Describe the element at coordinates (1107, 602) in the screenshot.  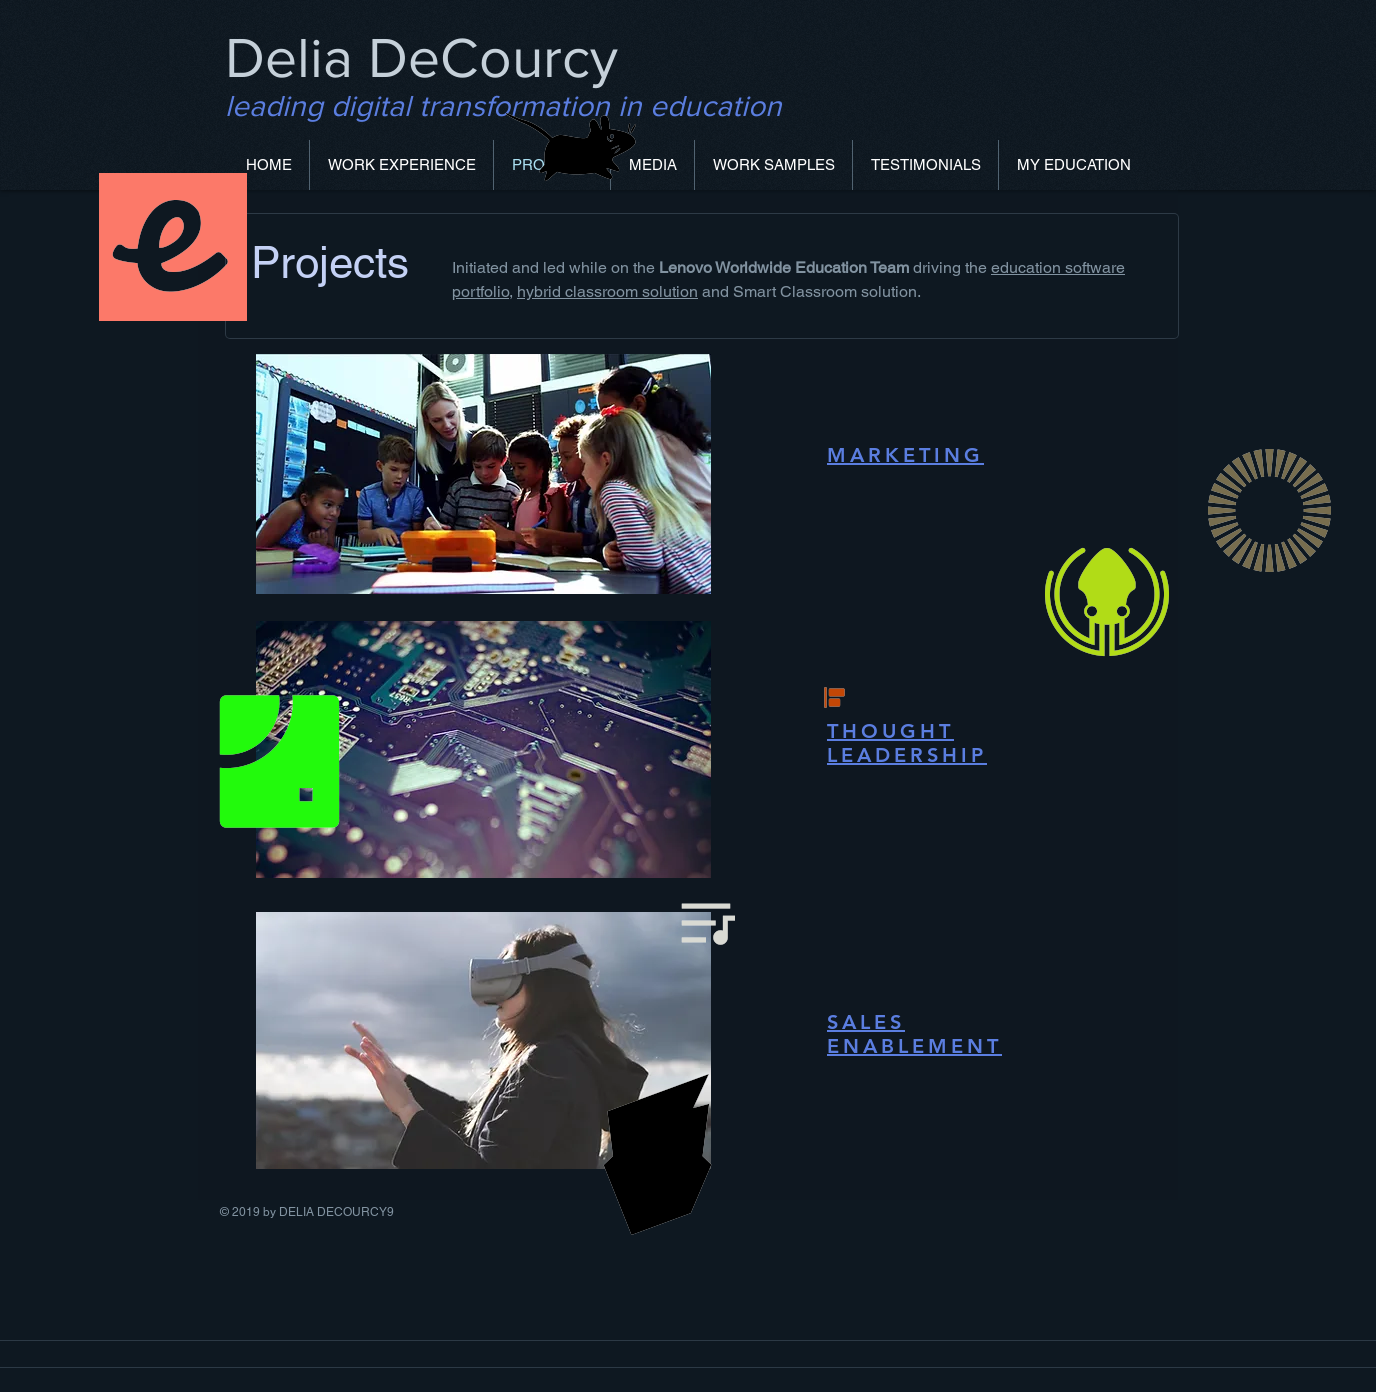
I see `open GitKraken git client` at that location.